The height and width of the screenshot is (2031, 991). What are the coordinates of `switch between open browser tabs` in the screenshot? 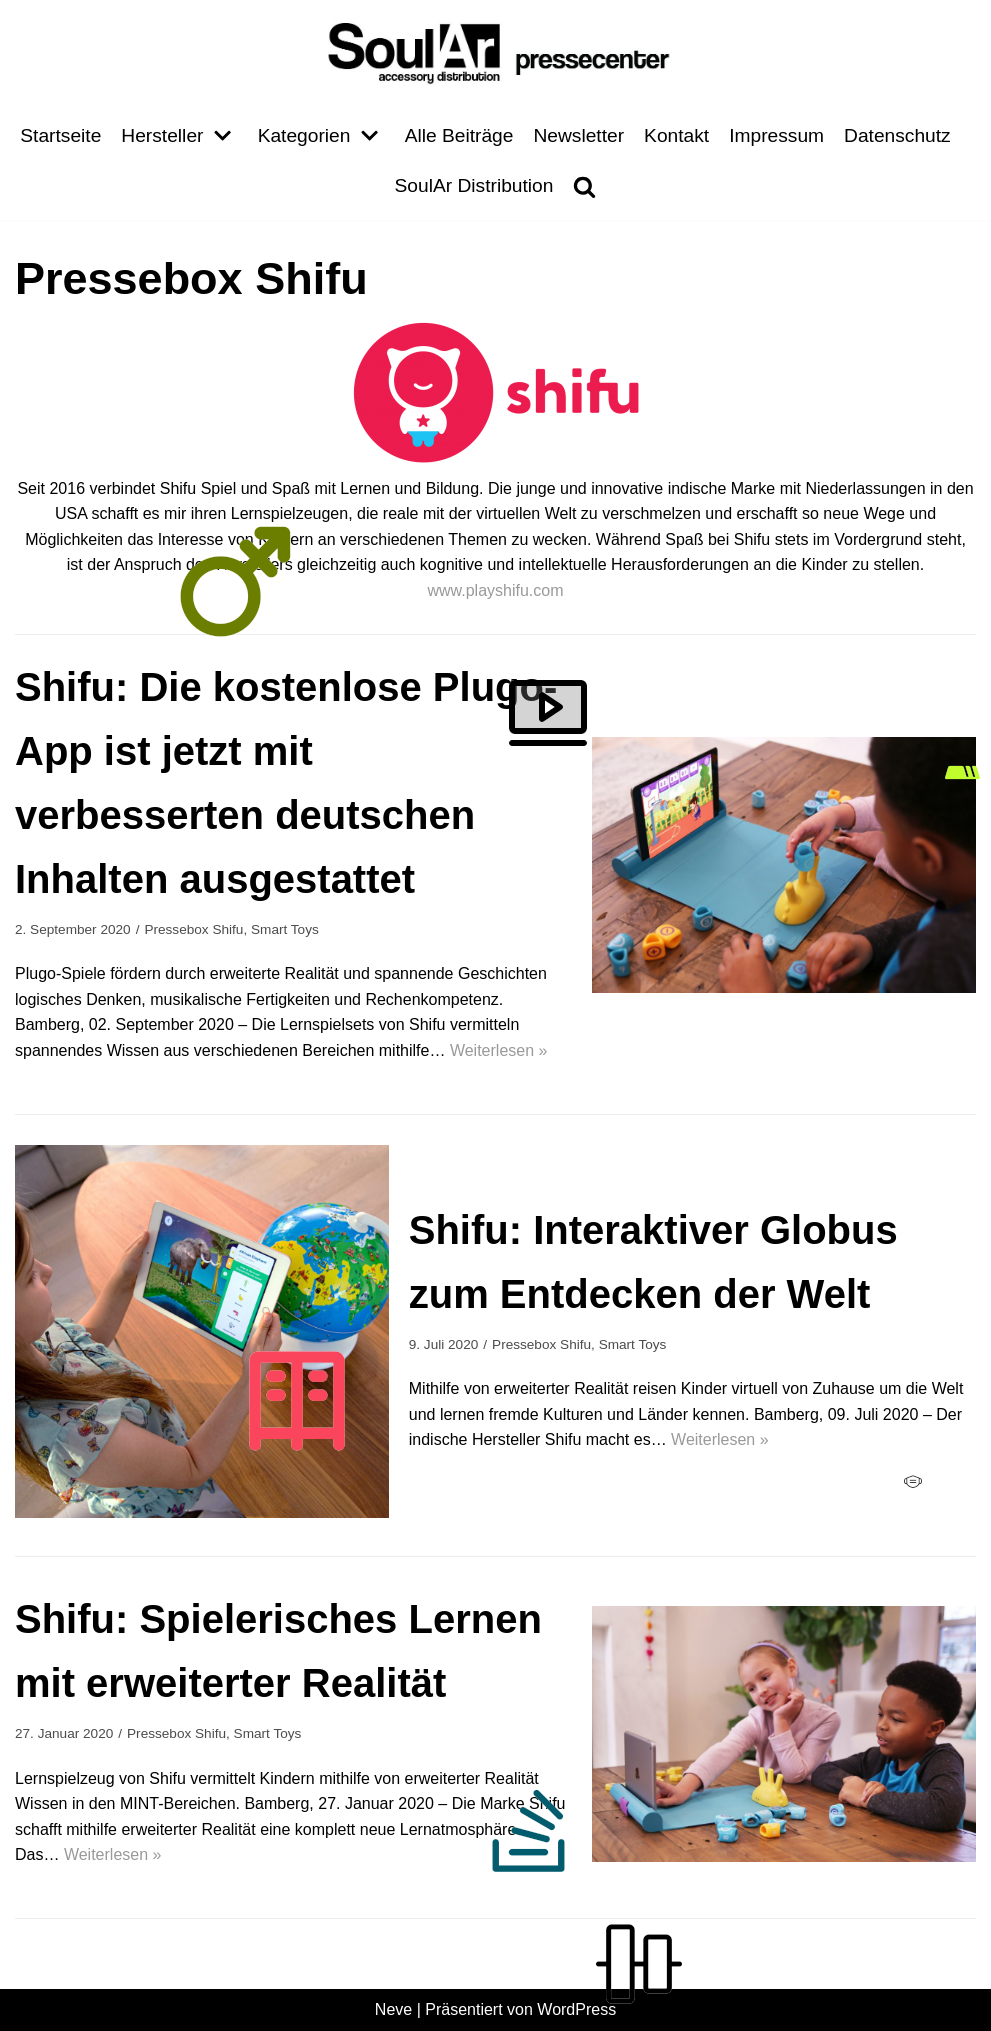 It's located at (962, 772).